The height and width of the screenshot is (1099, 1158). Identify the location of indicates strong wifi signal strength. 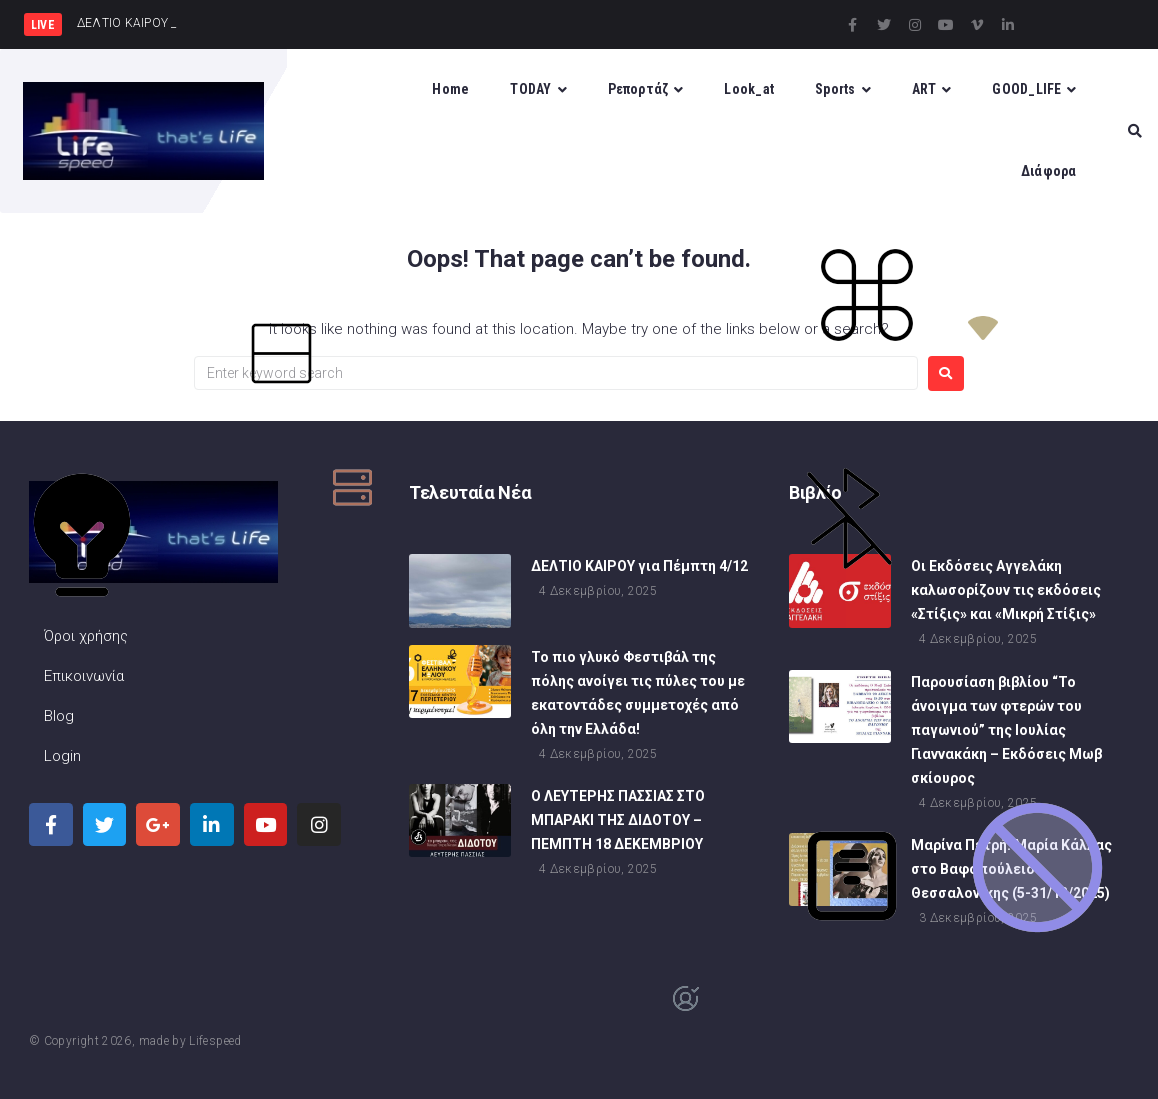
(983, 328).